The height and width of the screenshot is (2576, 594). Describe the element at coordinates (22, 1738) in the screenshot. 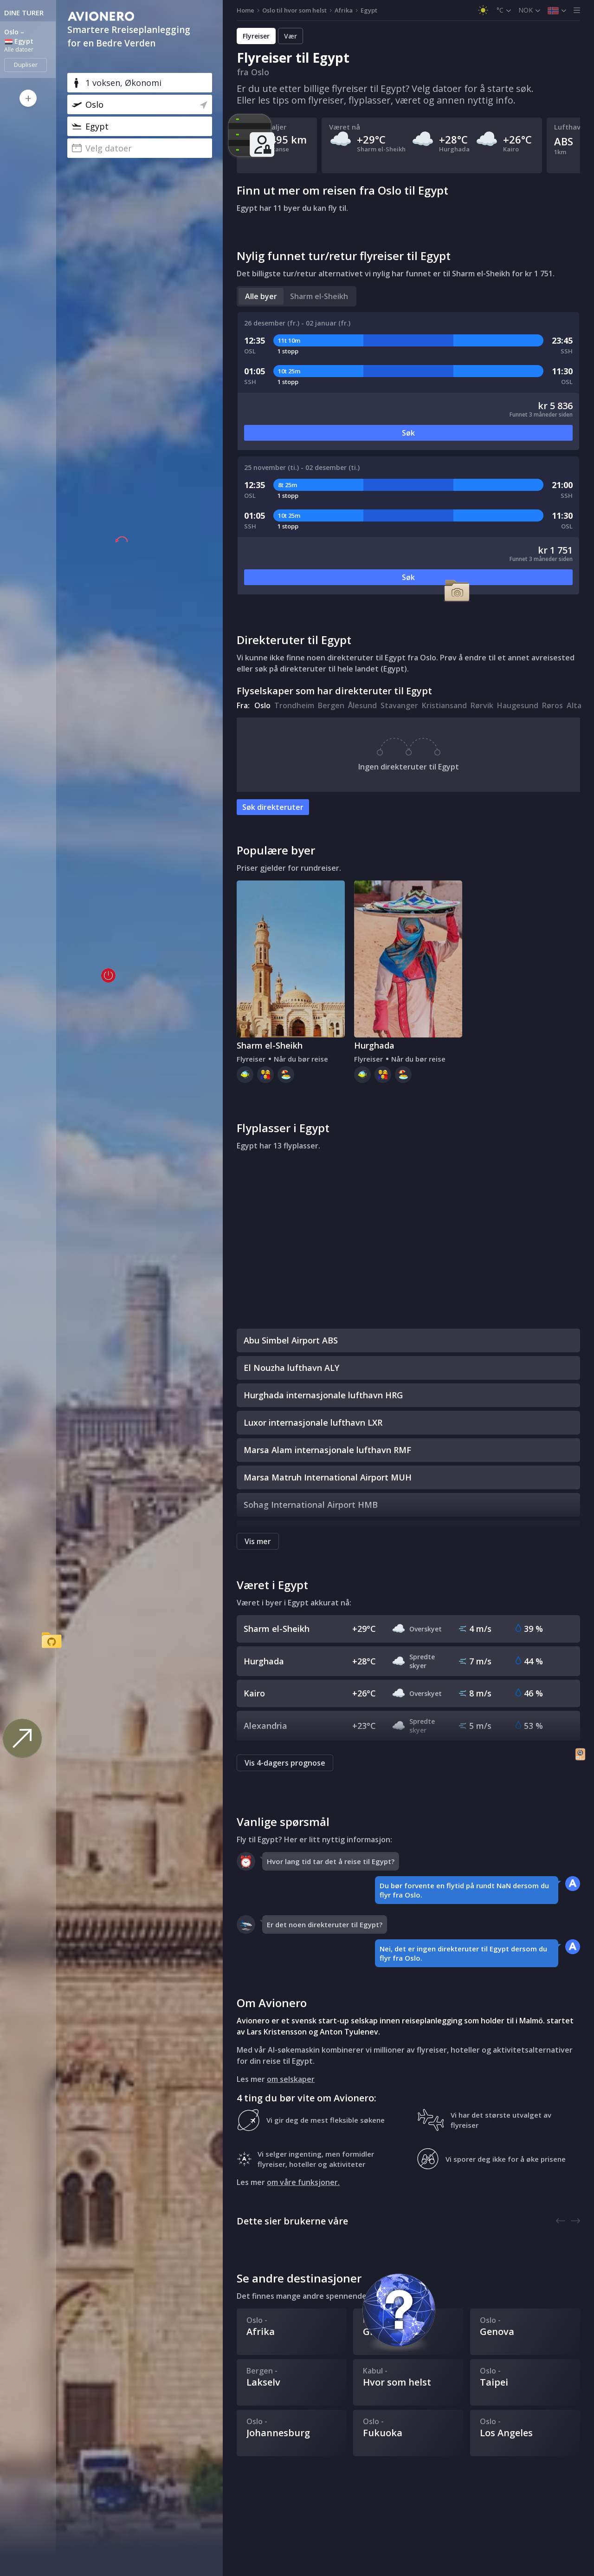

I see `indicates a symbolic link or shortcut to another file` at that location.